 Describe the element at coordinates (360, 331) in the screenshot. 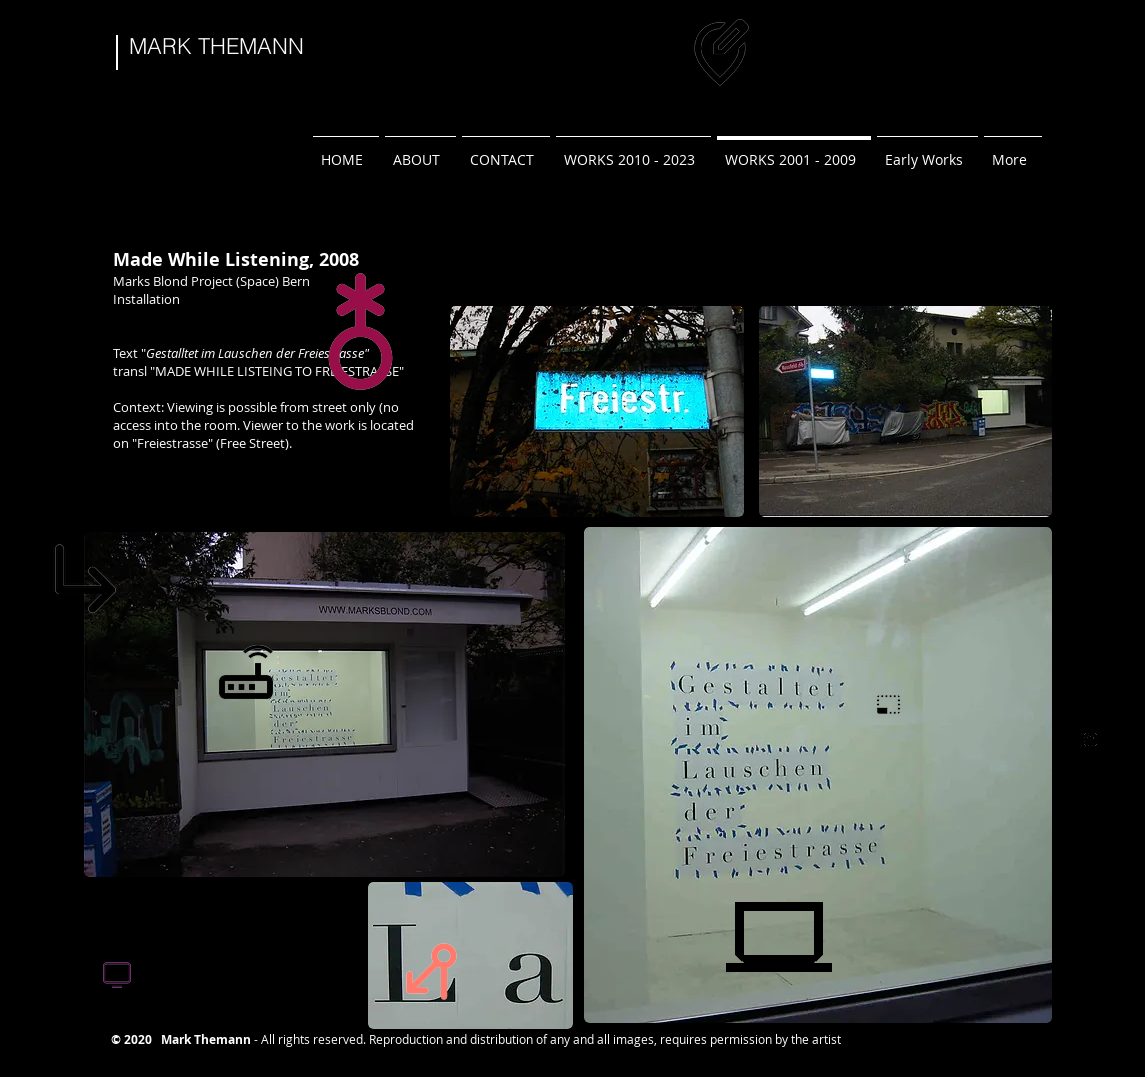

I see `indicates non-binary gender identity option` at that location.